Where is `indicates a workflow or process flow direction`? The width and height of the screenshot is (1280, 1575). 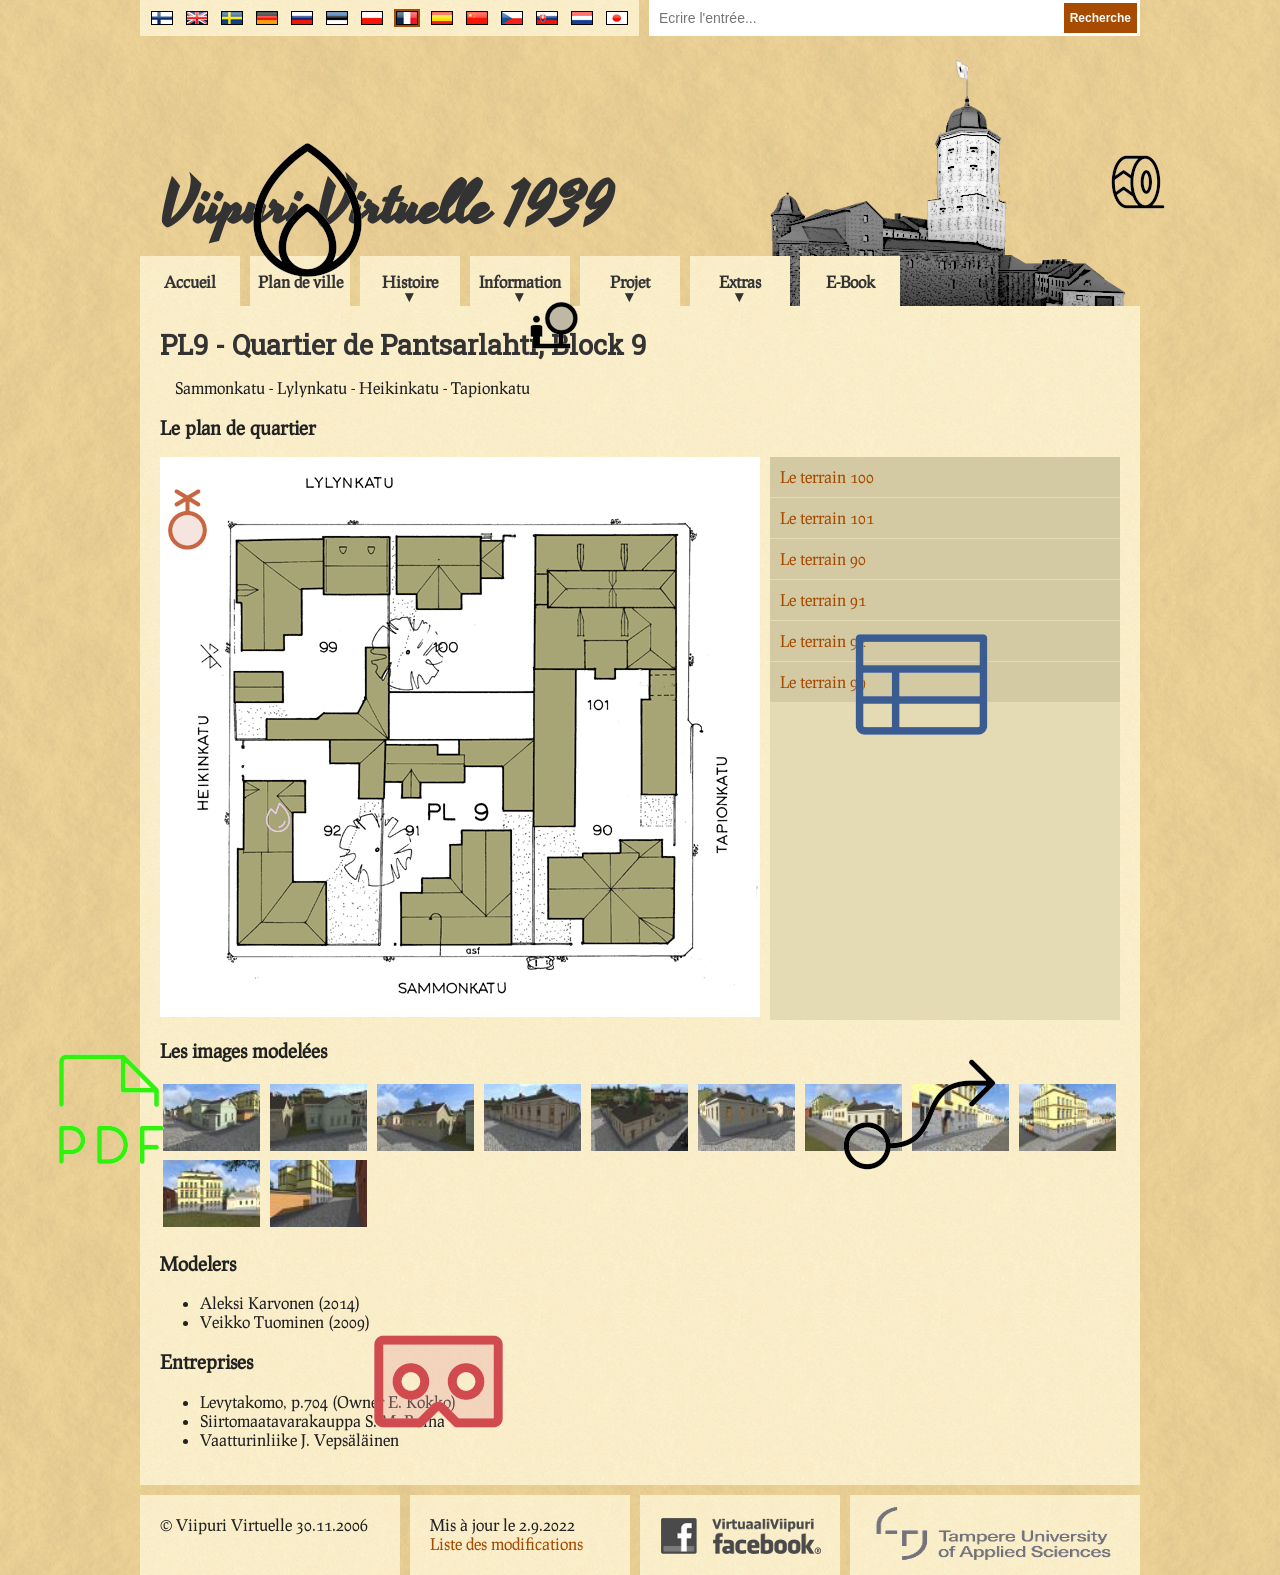
indicates a workflow or process flow direction is located at coordinates (919, 1114).